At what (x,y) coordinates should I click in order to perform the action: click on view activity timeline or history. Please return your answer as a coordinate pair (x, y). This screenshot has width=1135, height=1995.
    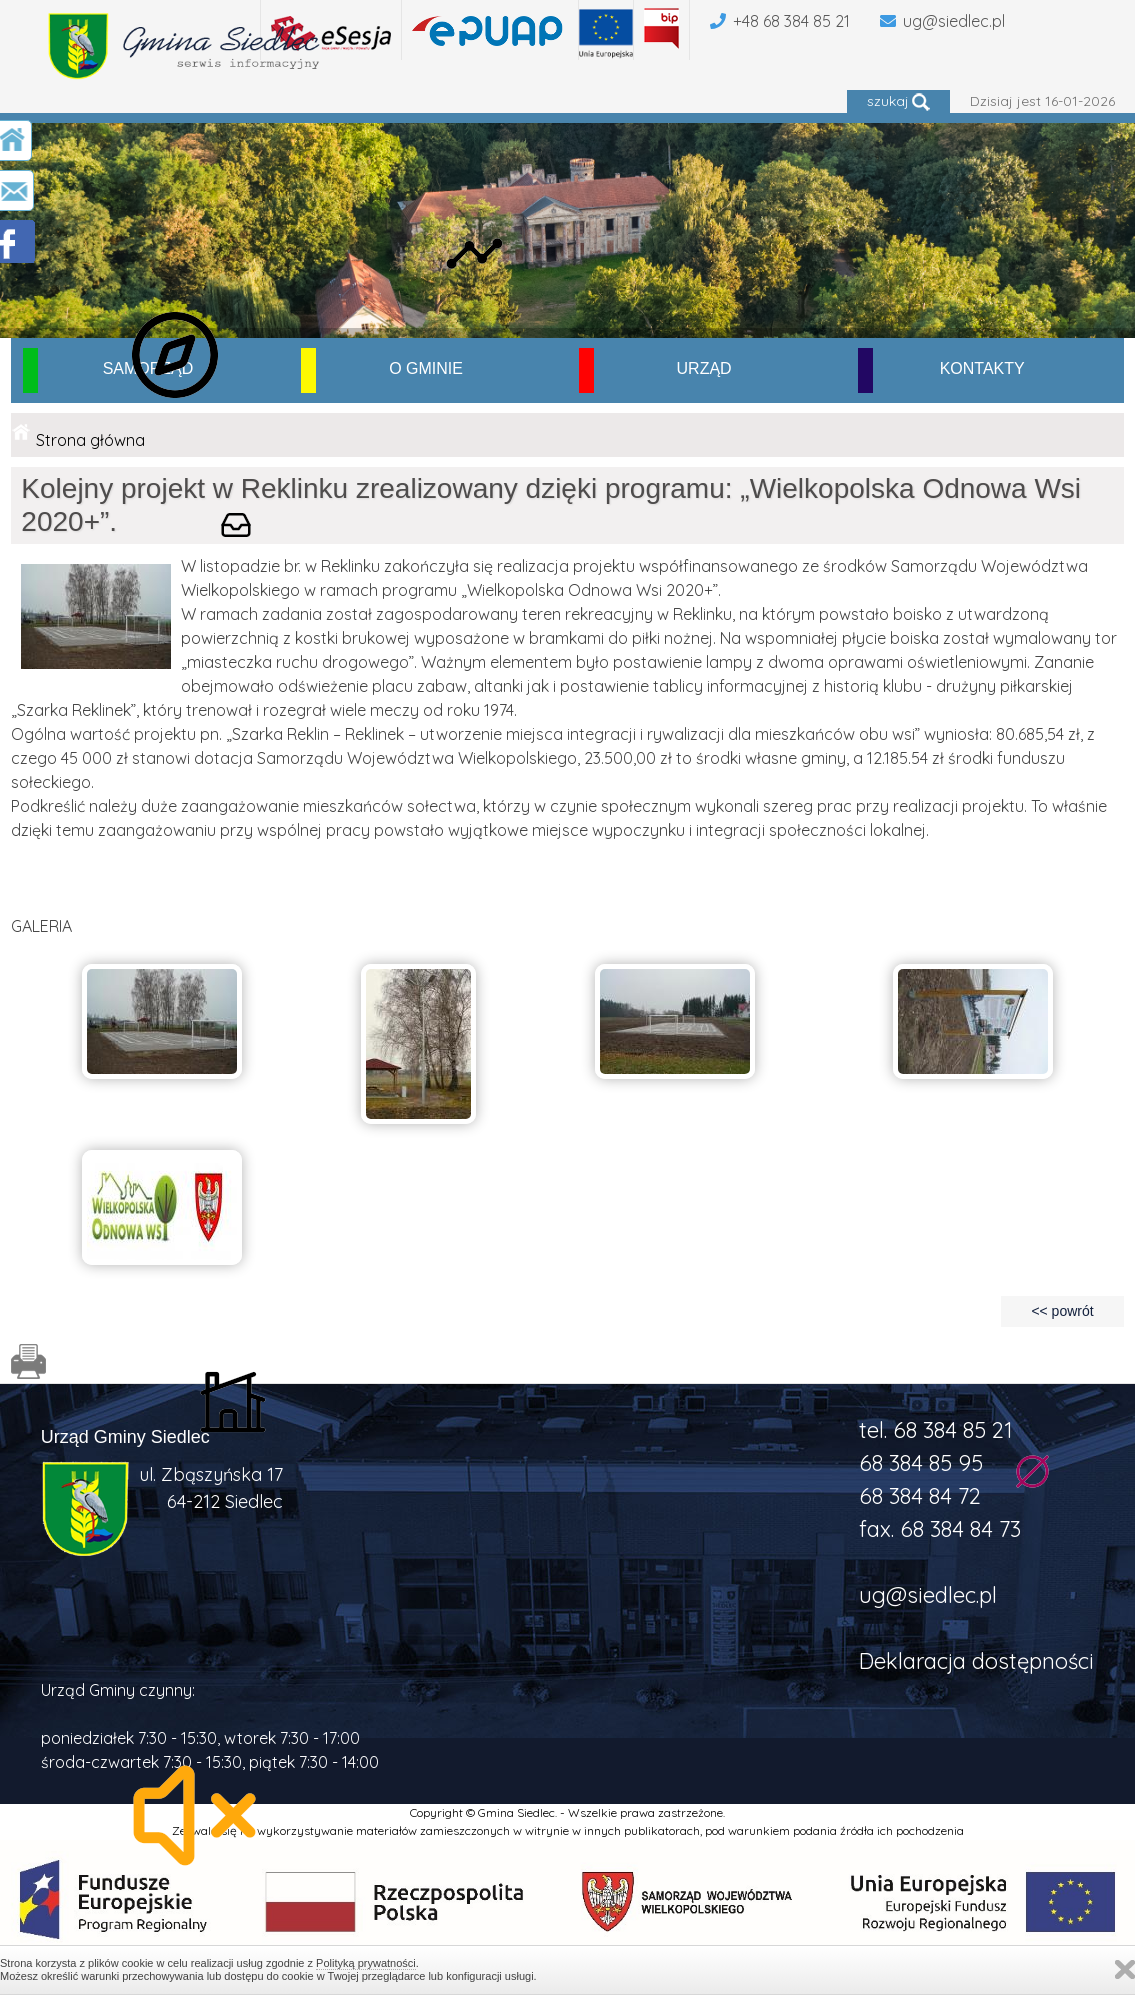
    Looking at the image, I should click on (474, 253).